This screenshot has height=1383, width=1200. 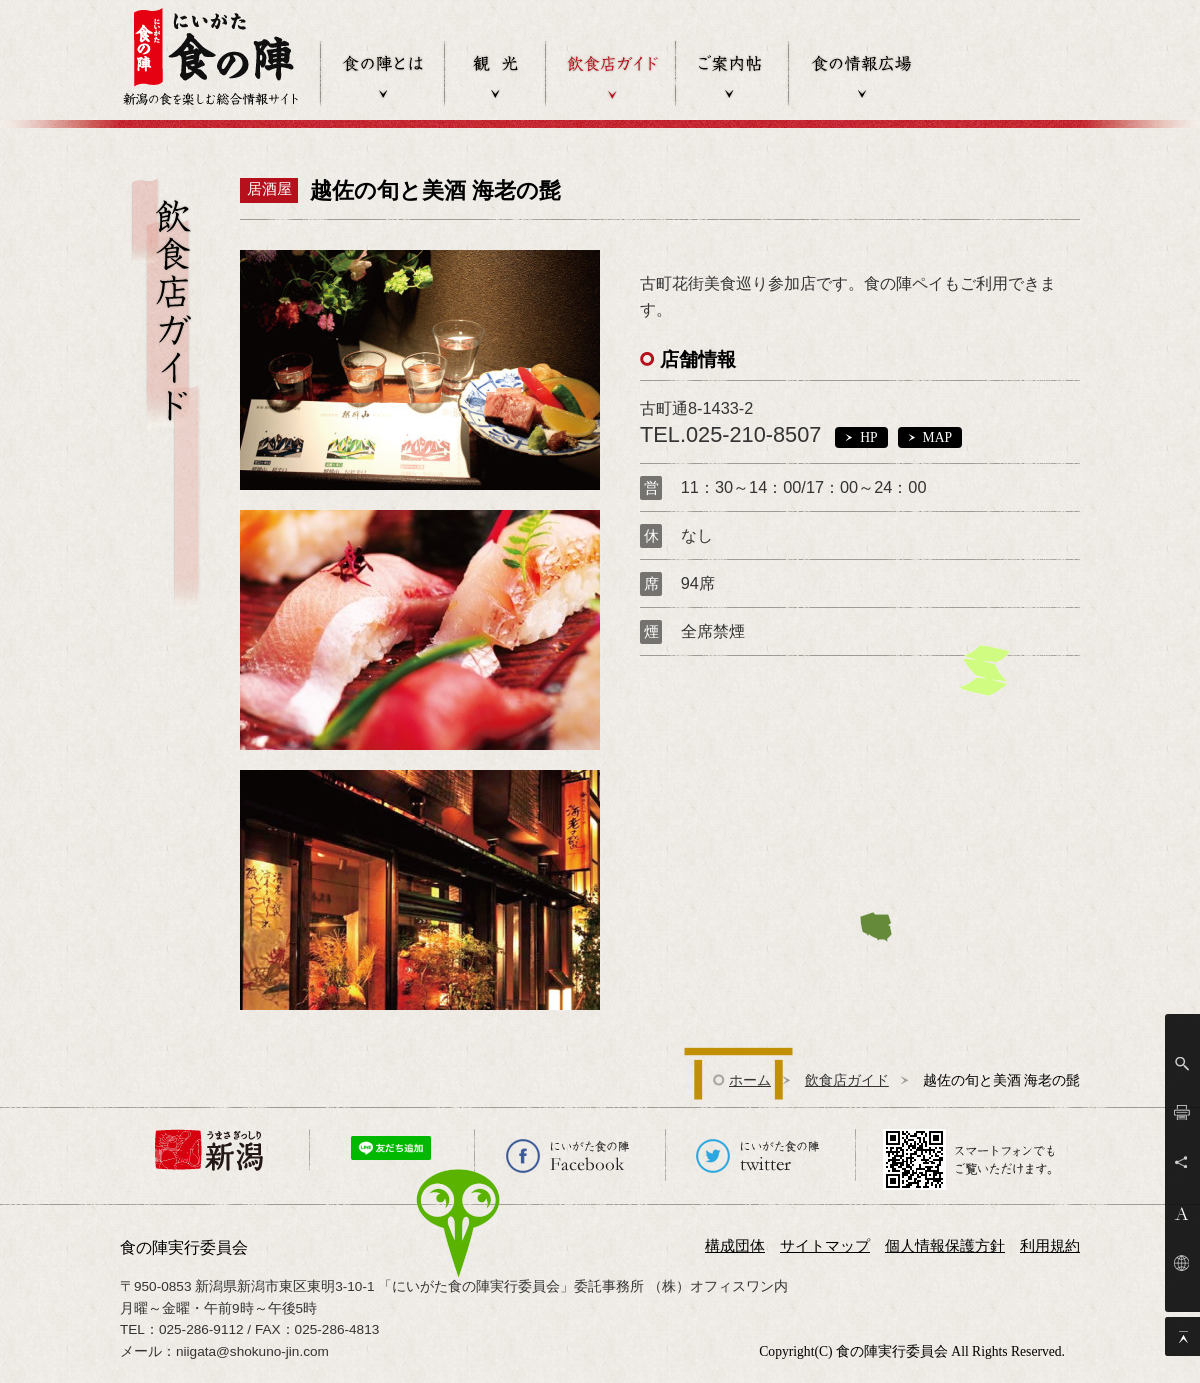 What do you see at coordinates (738, 1045) in the screenshot?
I see `view or edit table data` at bounding box center [738, 1045].